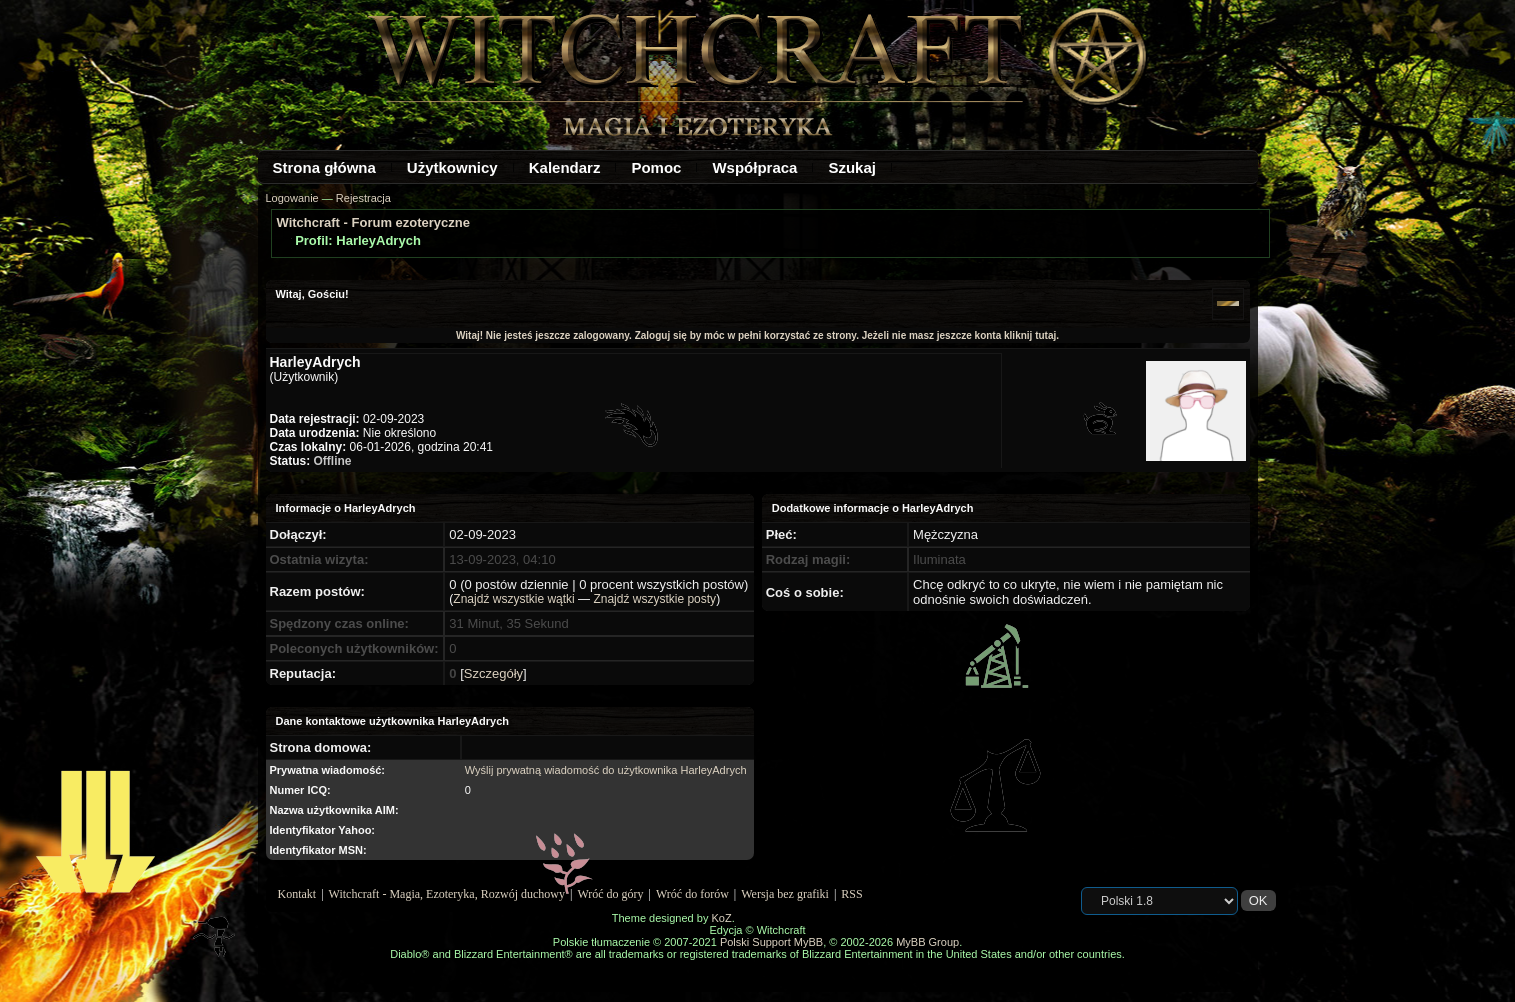 Image resolution: width=1515 pixels, height=1002 pixels. I want to click on access oil production or extraction features, so click(997, 656).